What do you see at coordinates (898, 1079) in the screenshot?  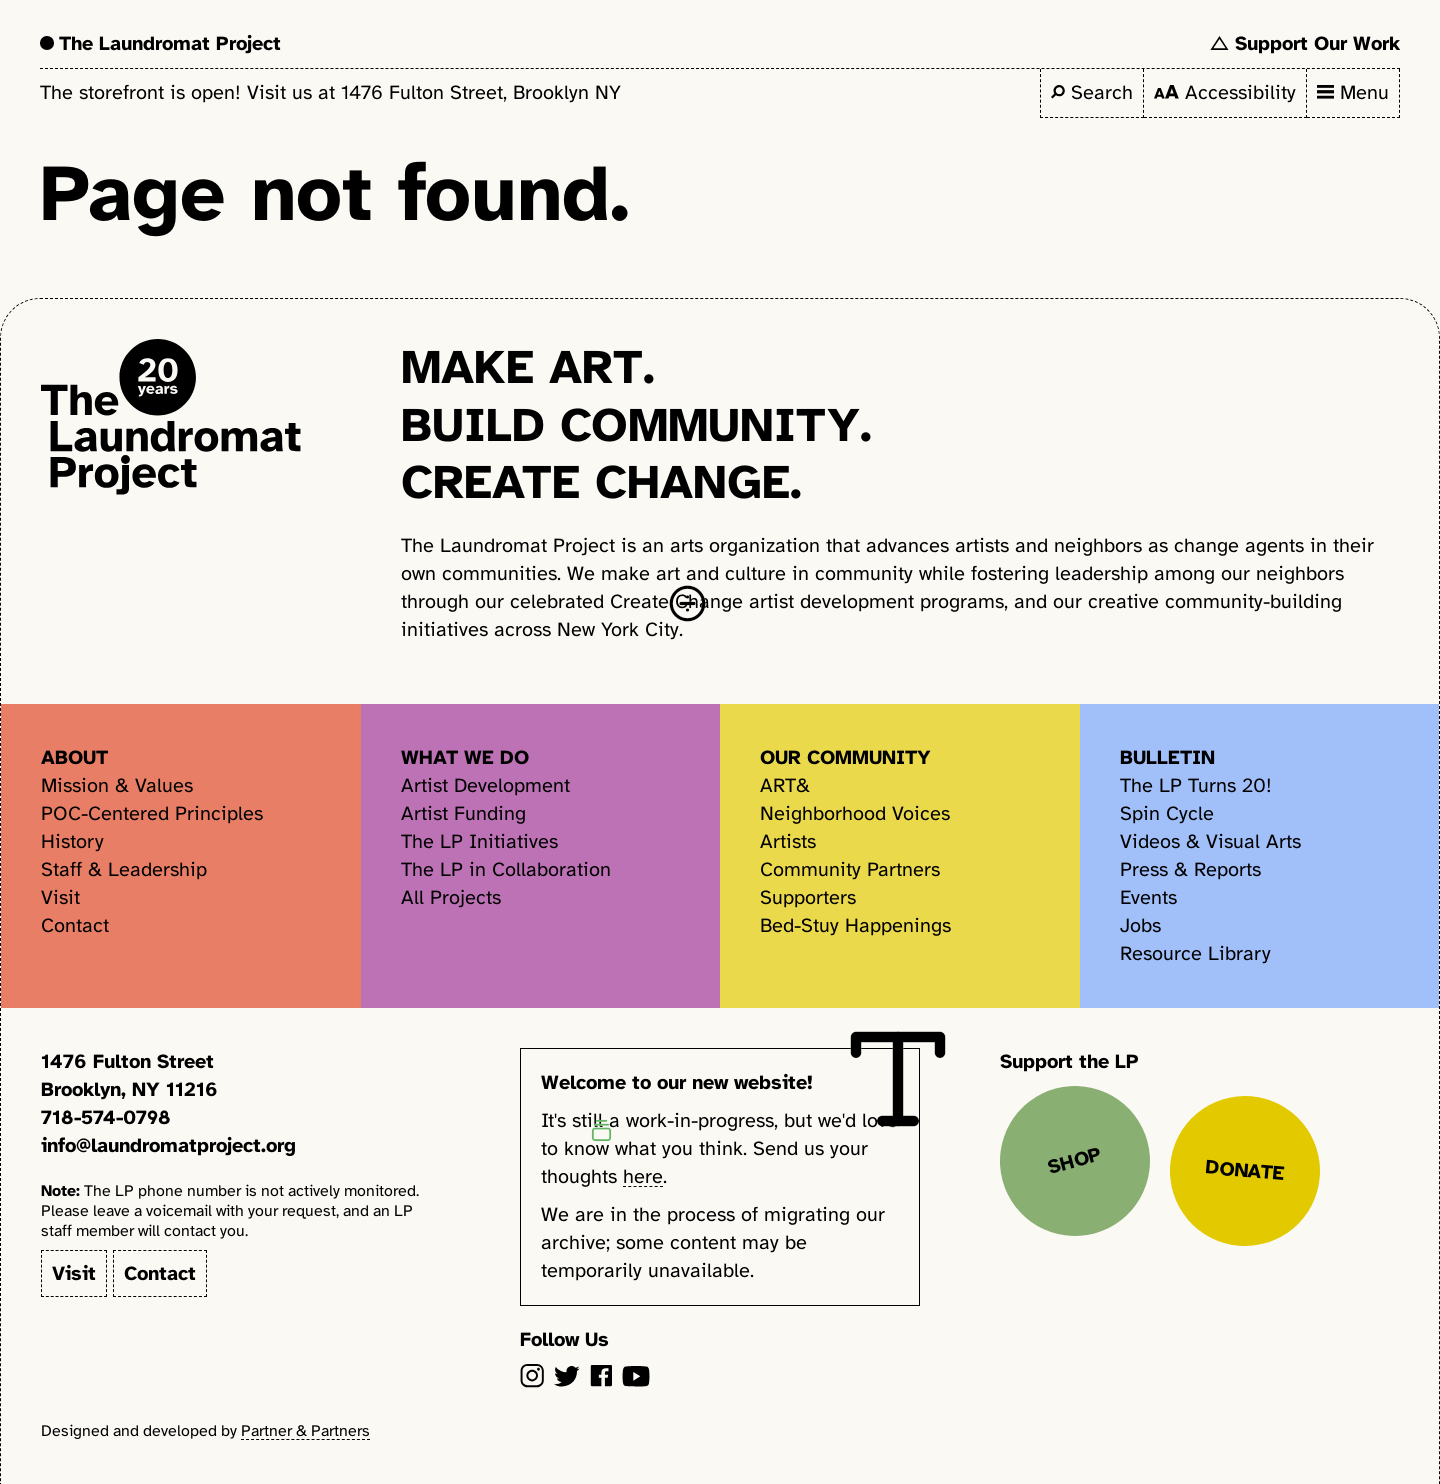 I see `access text formatting options` at bounding box center [898, 1079].